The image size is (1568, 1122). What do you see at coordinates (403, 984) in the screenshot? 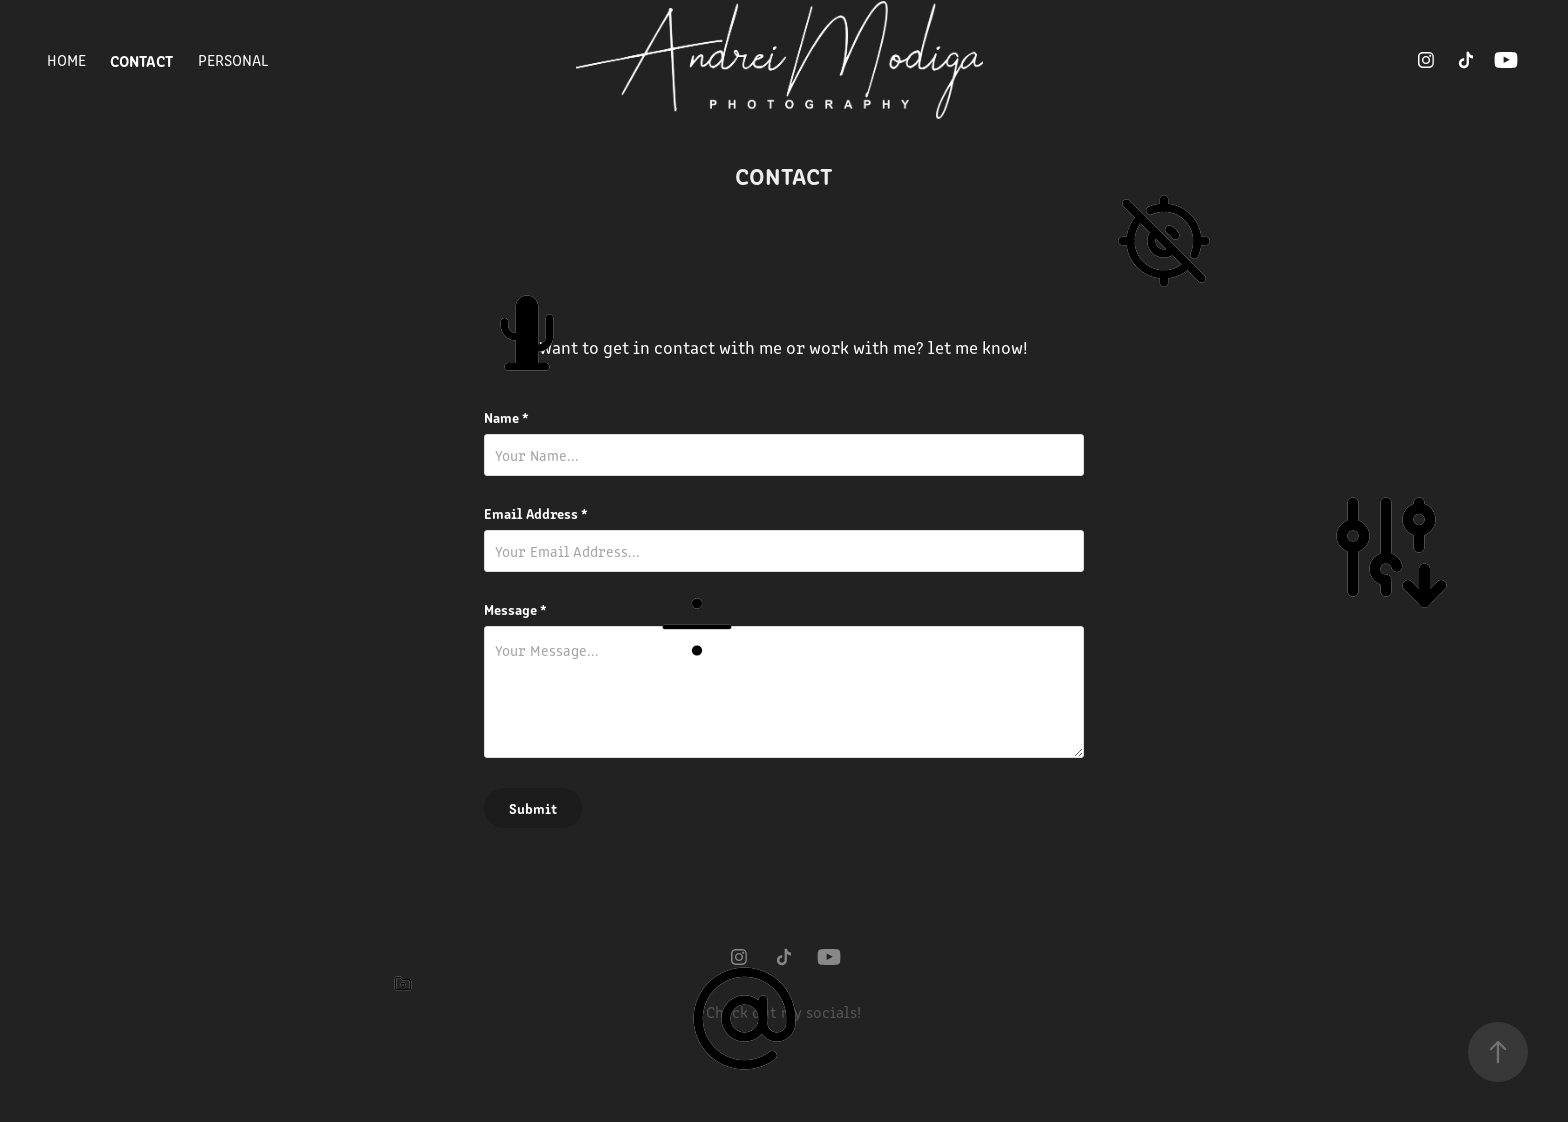
I see `access root directory` at bounding box center [403, 984].